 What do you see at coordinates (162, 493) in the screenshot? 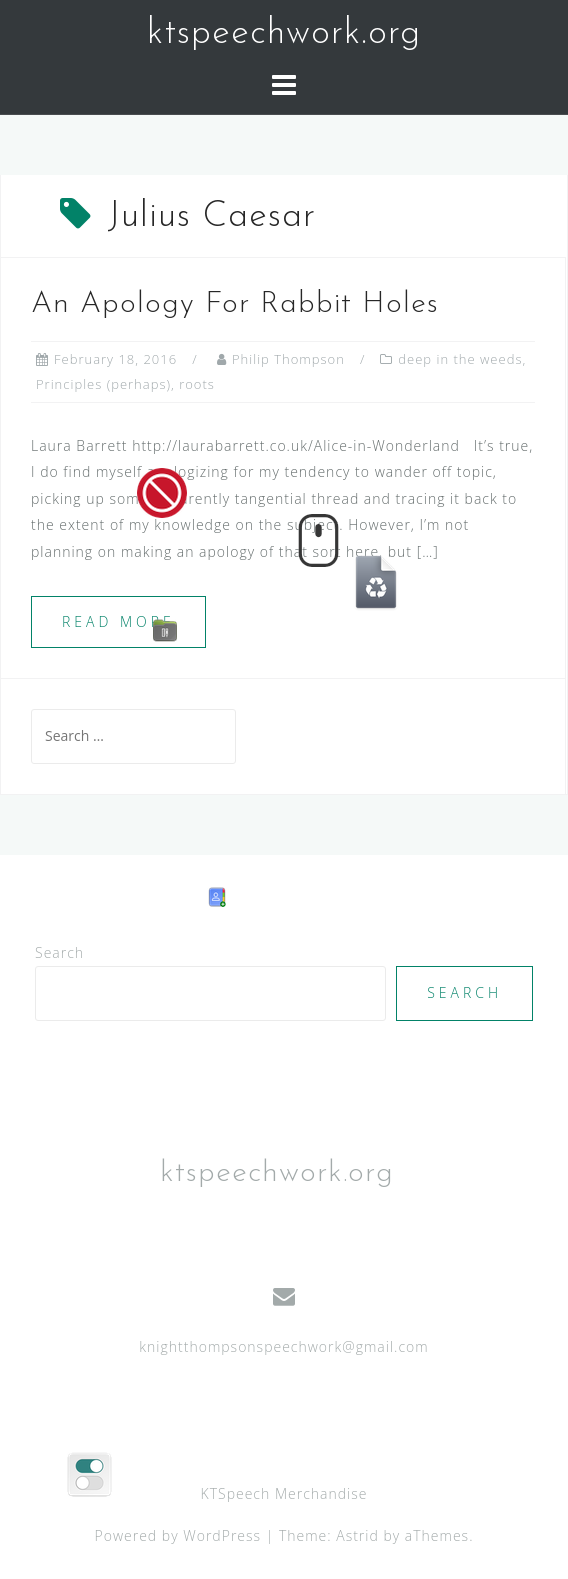
I see `delete or remove selected item` at bounding box center [162, 493].